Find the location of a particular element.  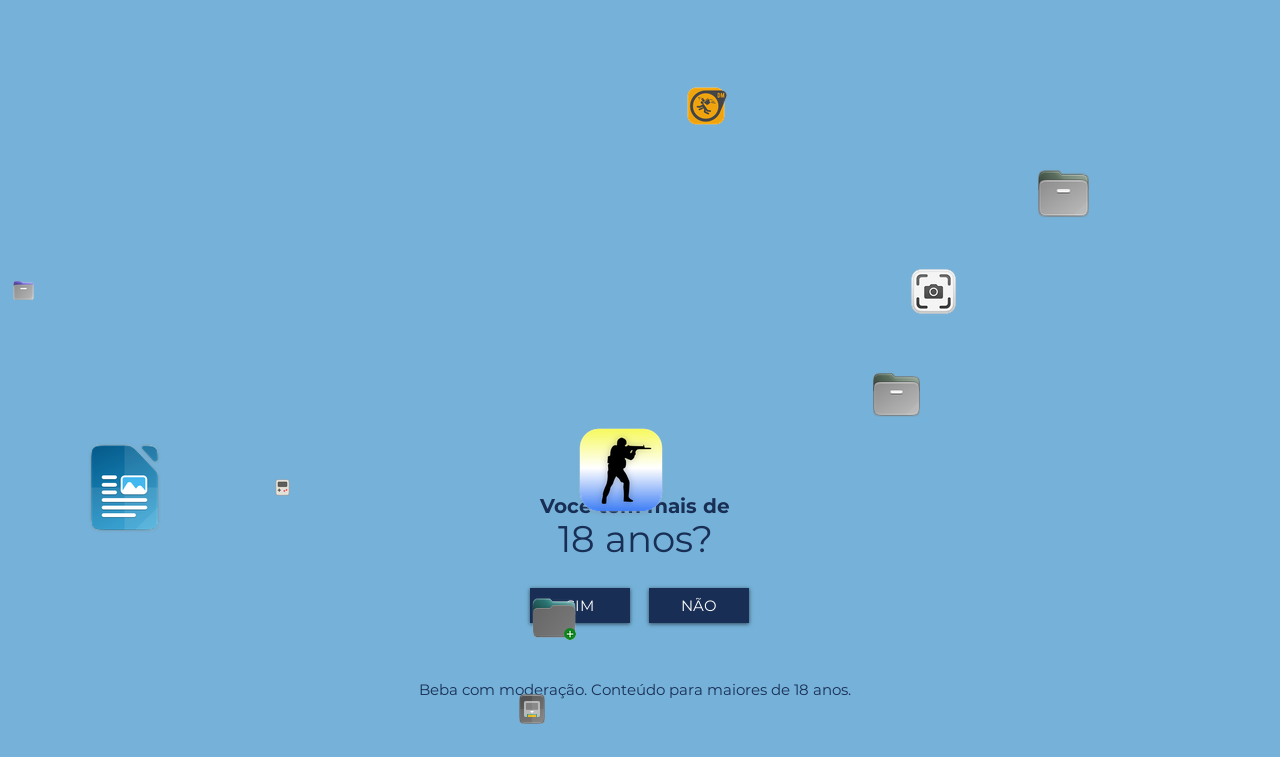

open the file manager is located at coordinates (896, 394).